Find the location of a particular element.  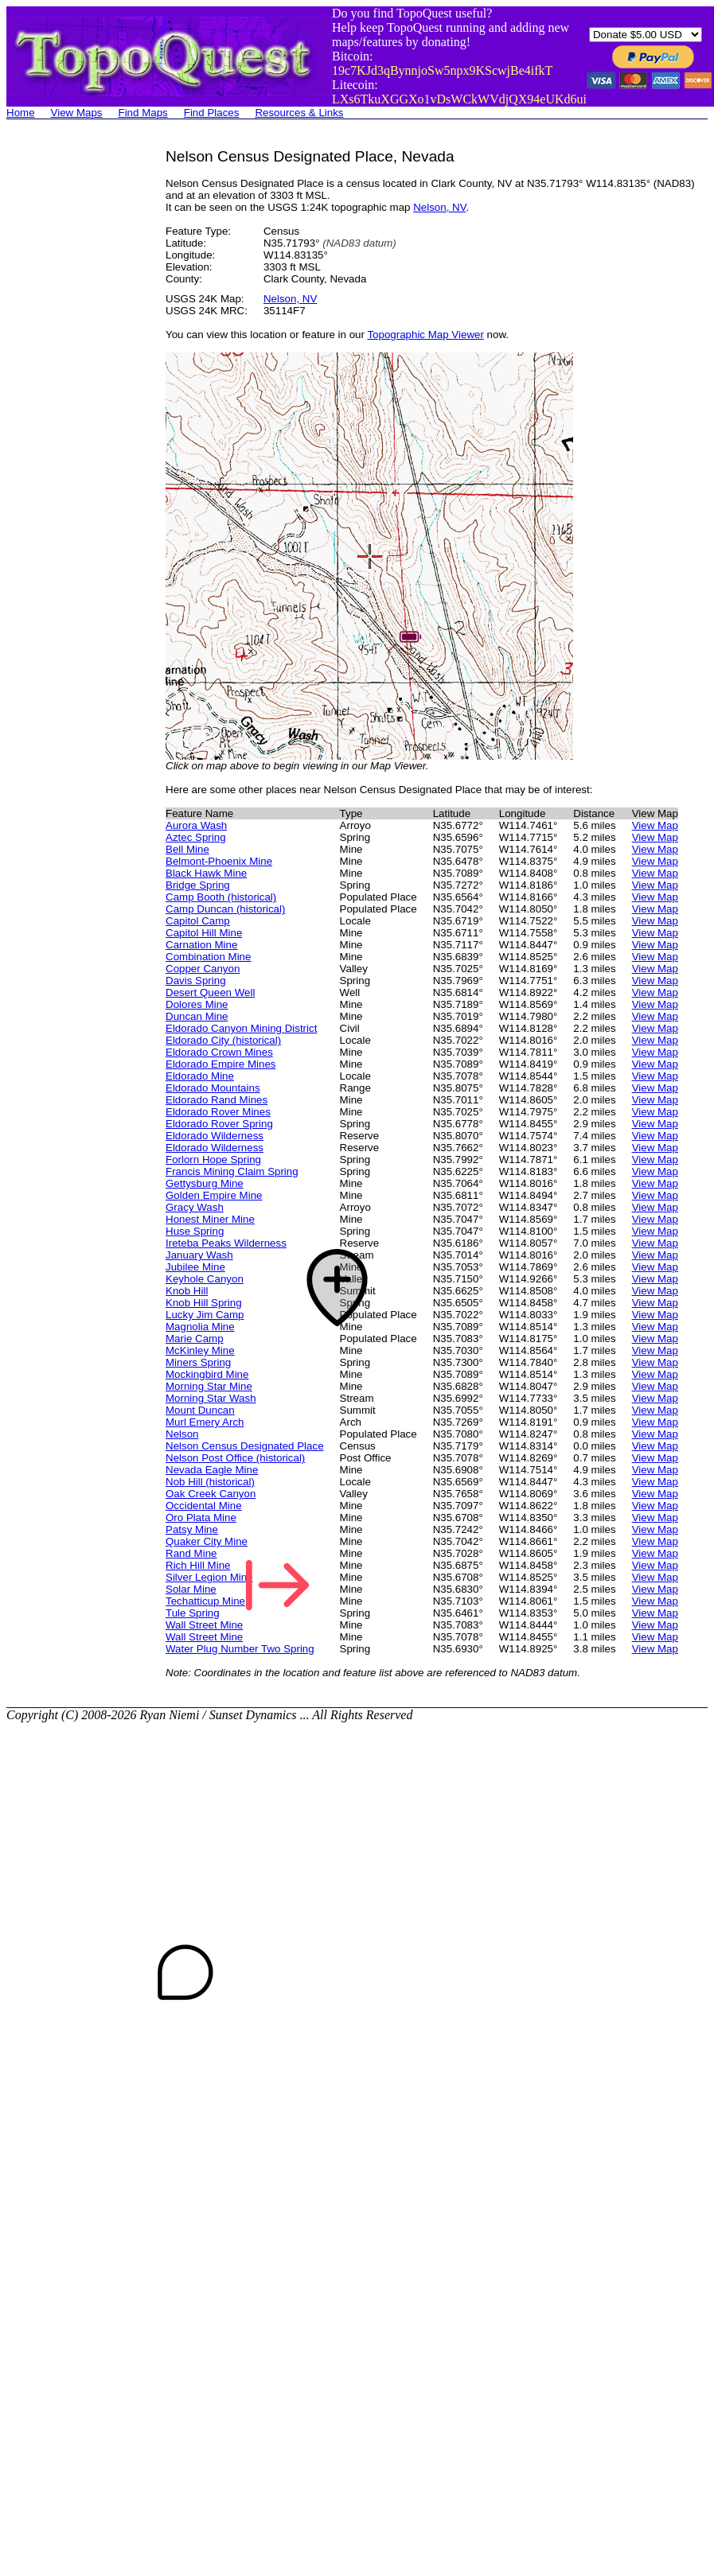

indicates battery is fully charged is located at coordinates (410, 636).